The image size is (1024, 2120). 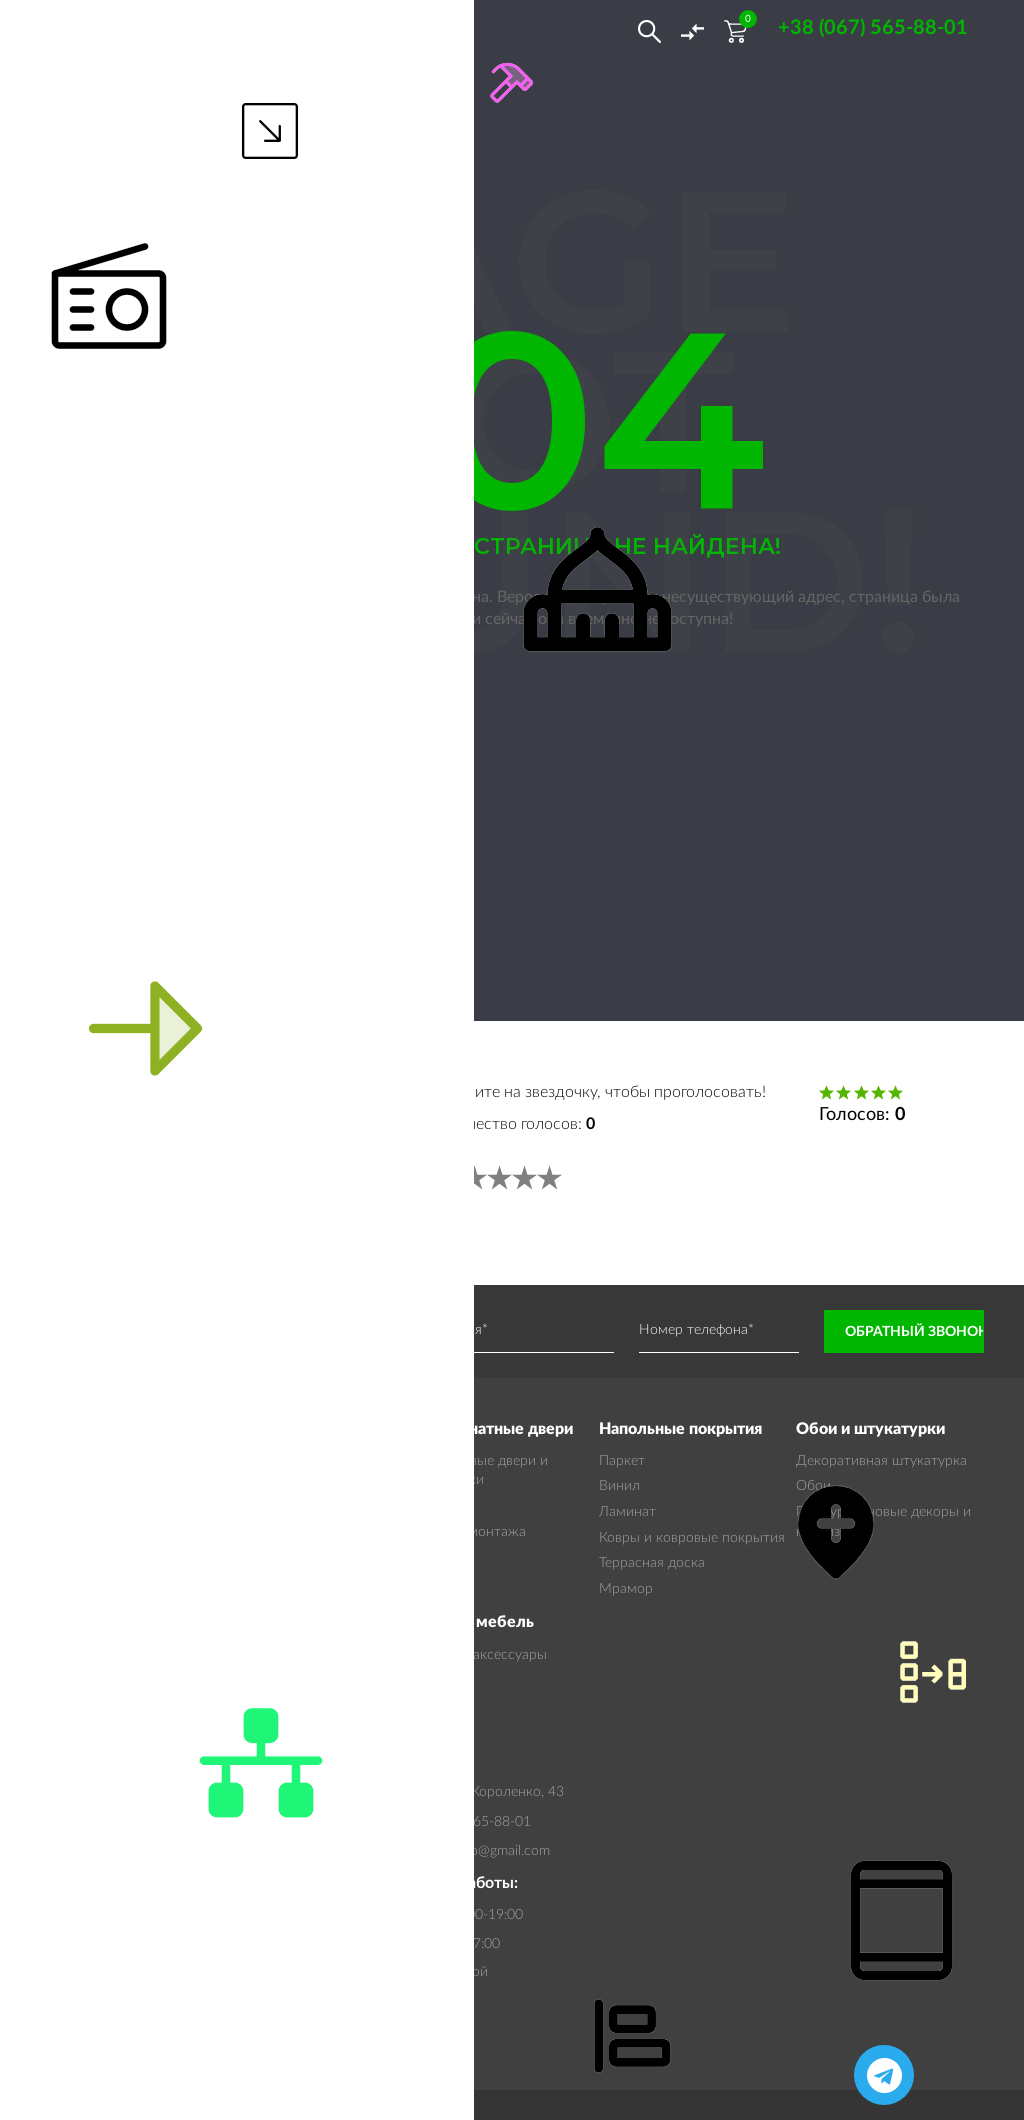 I want to click on indicates a nearby mosque or place of worship, so click(x=597, y=596).